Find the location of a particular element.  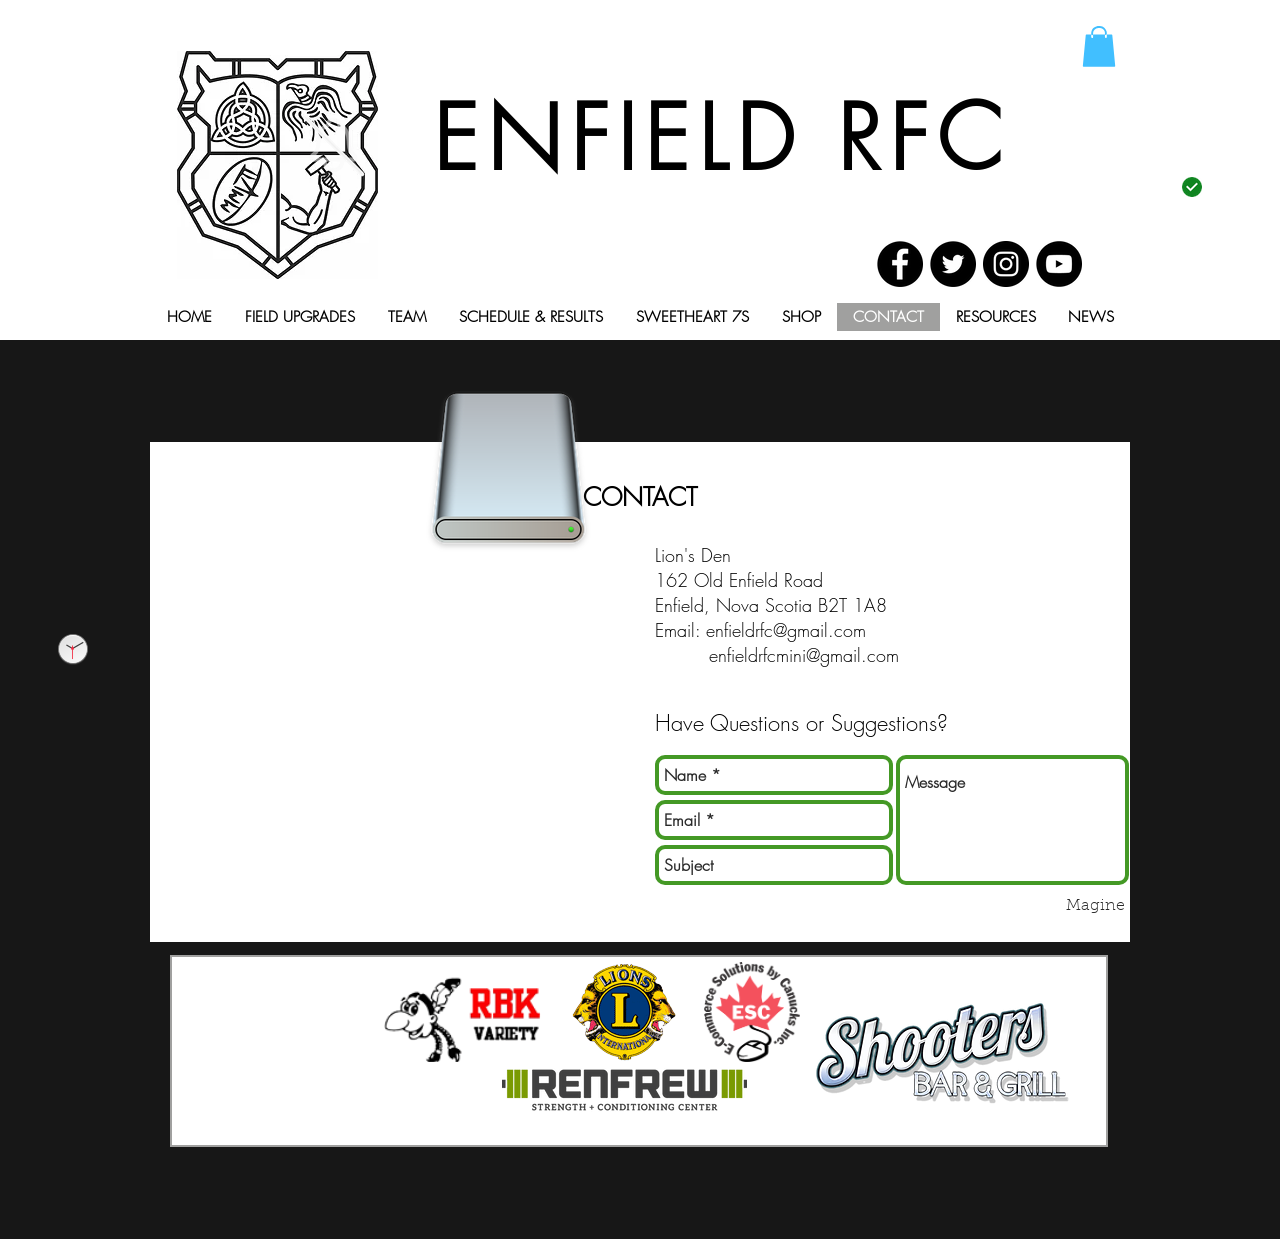

confirm or accept an action is located at coordinates (1192, 187).